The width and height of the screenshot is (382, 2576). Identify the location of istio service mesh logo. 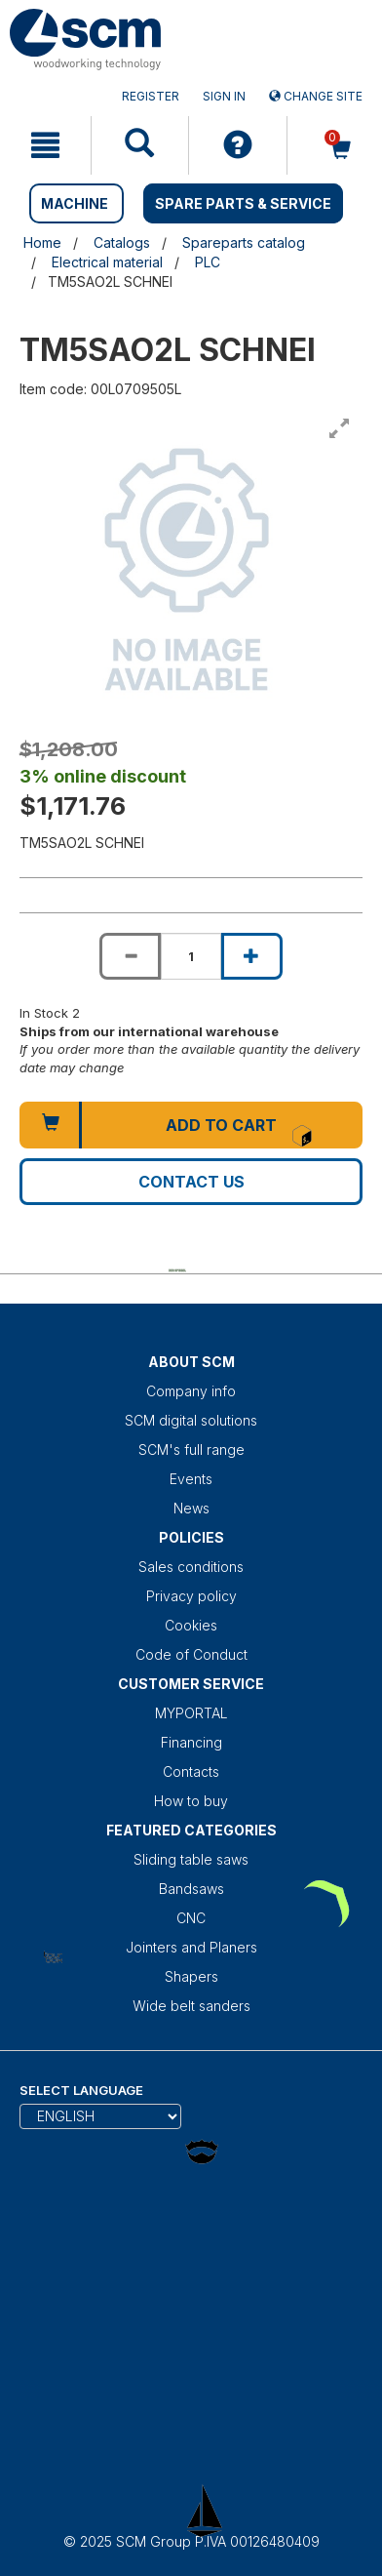
(205, 2511).